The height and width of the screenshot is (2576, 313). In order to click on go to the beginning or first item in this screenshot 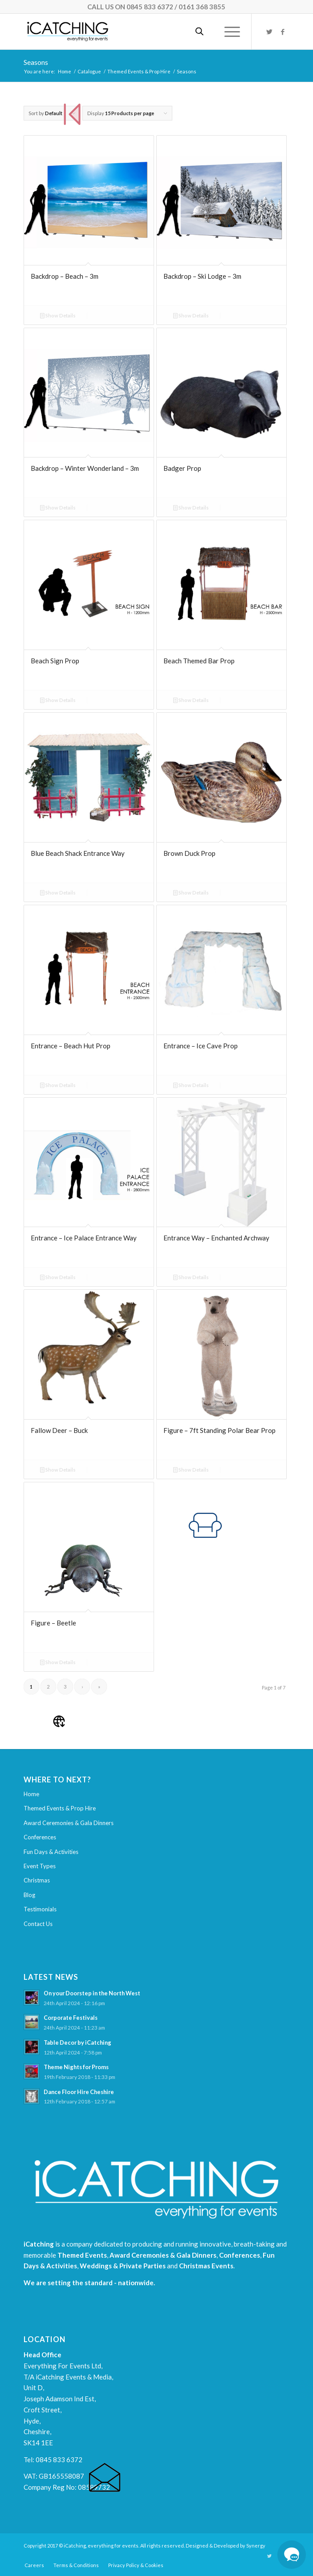, I will do `click(72, 114)`.